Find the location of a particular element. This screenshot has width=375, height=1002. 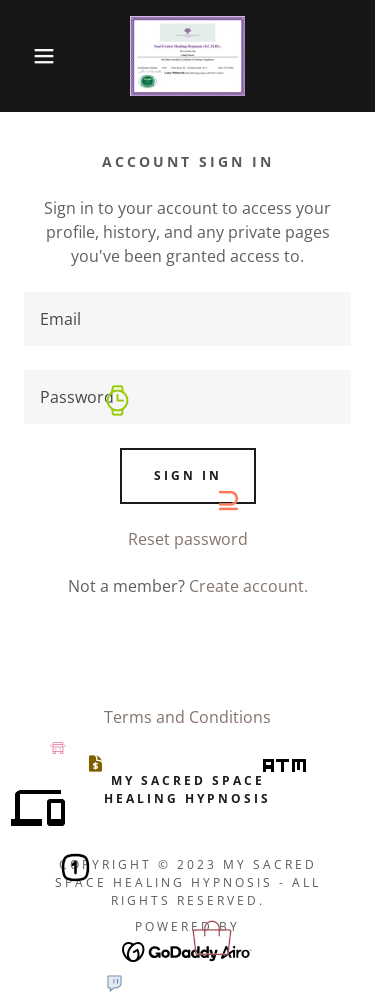

indicates the first item or step in a sequence is located at coordinates (75, 867).